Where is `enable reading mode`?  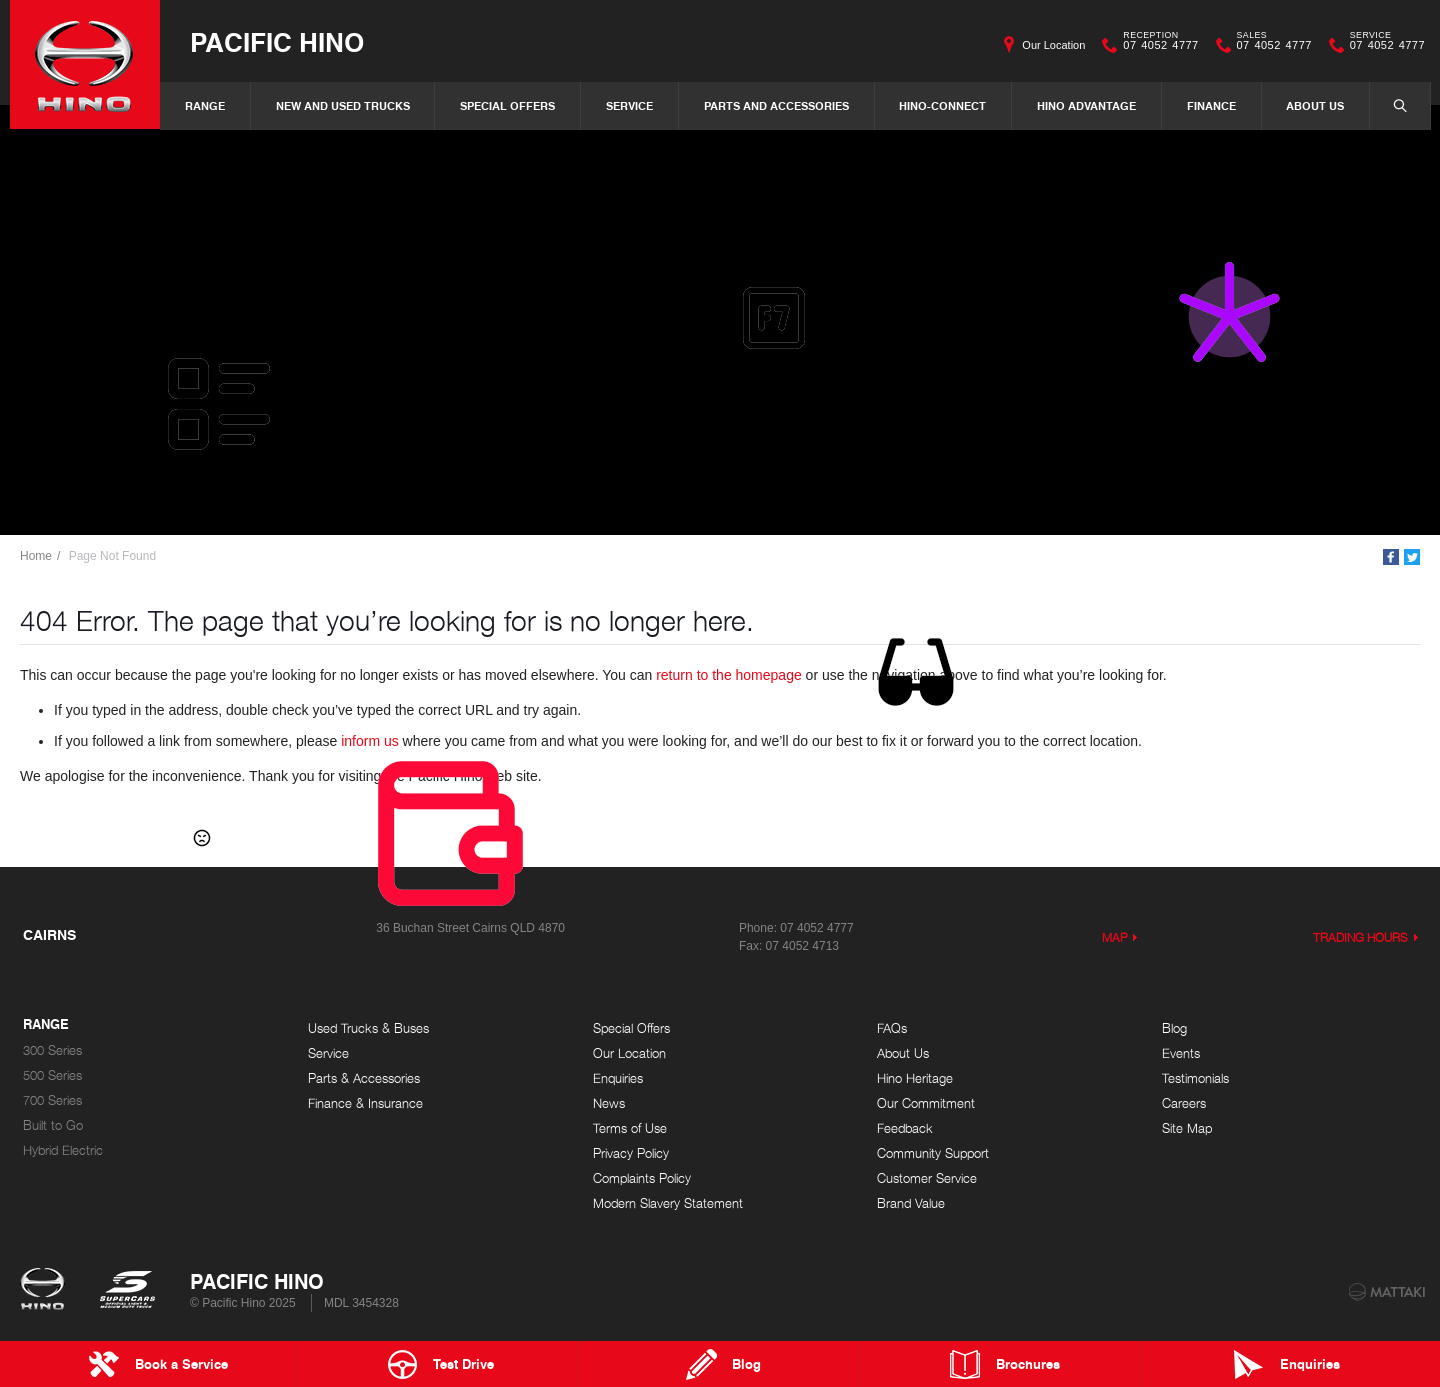 enable reading mode is located at coordinates (916, 672).